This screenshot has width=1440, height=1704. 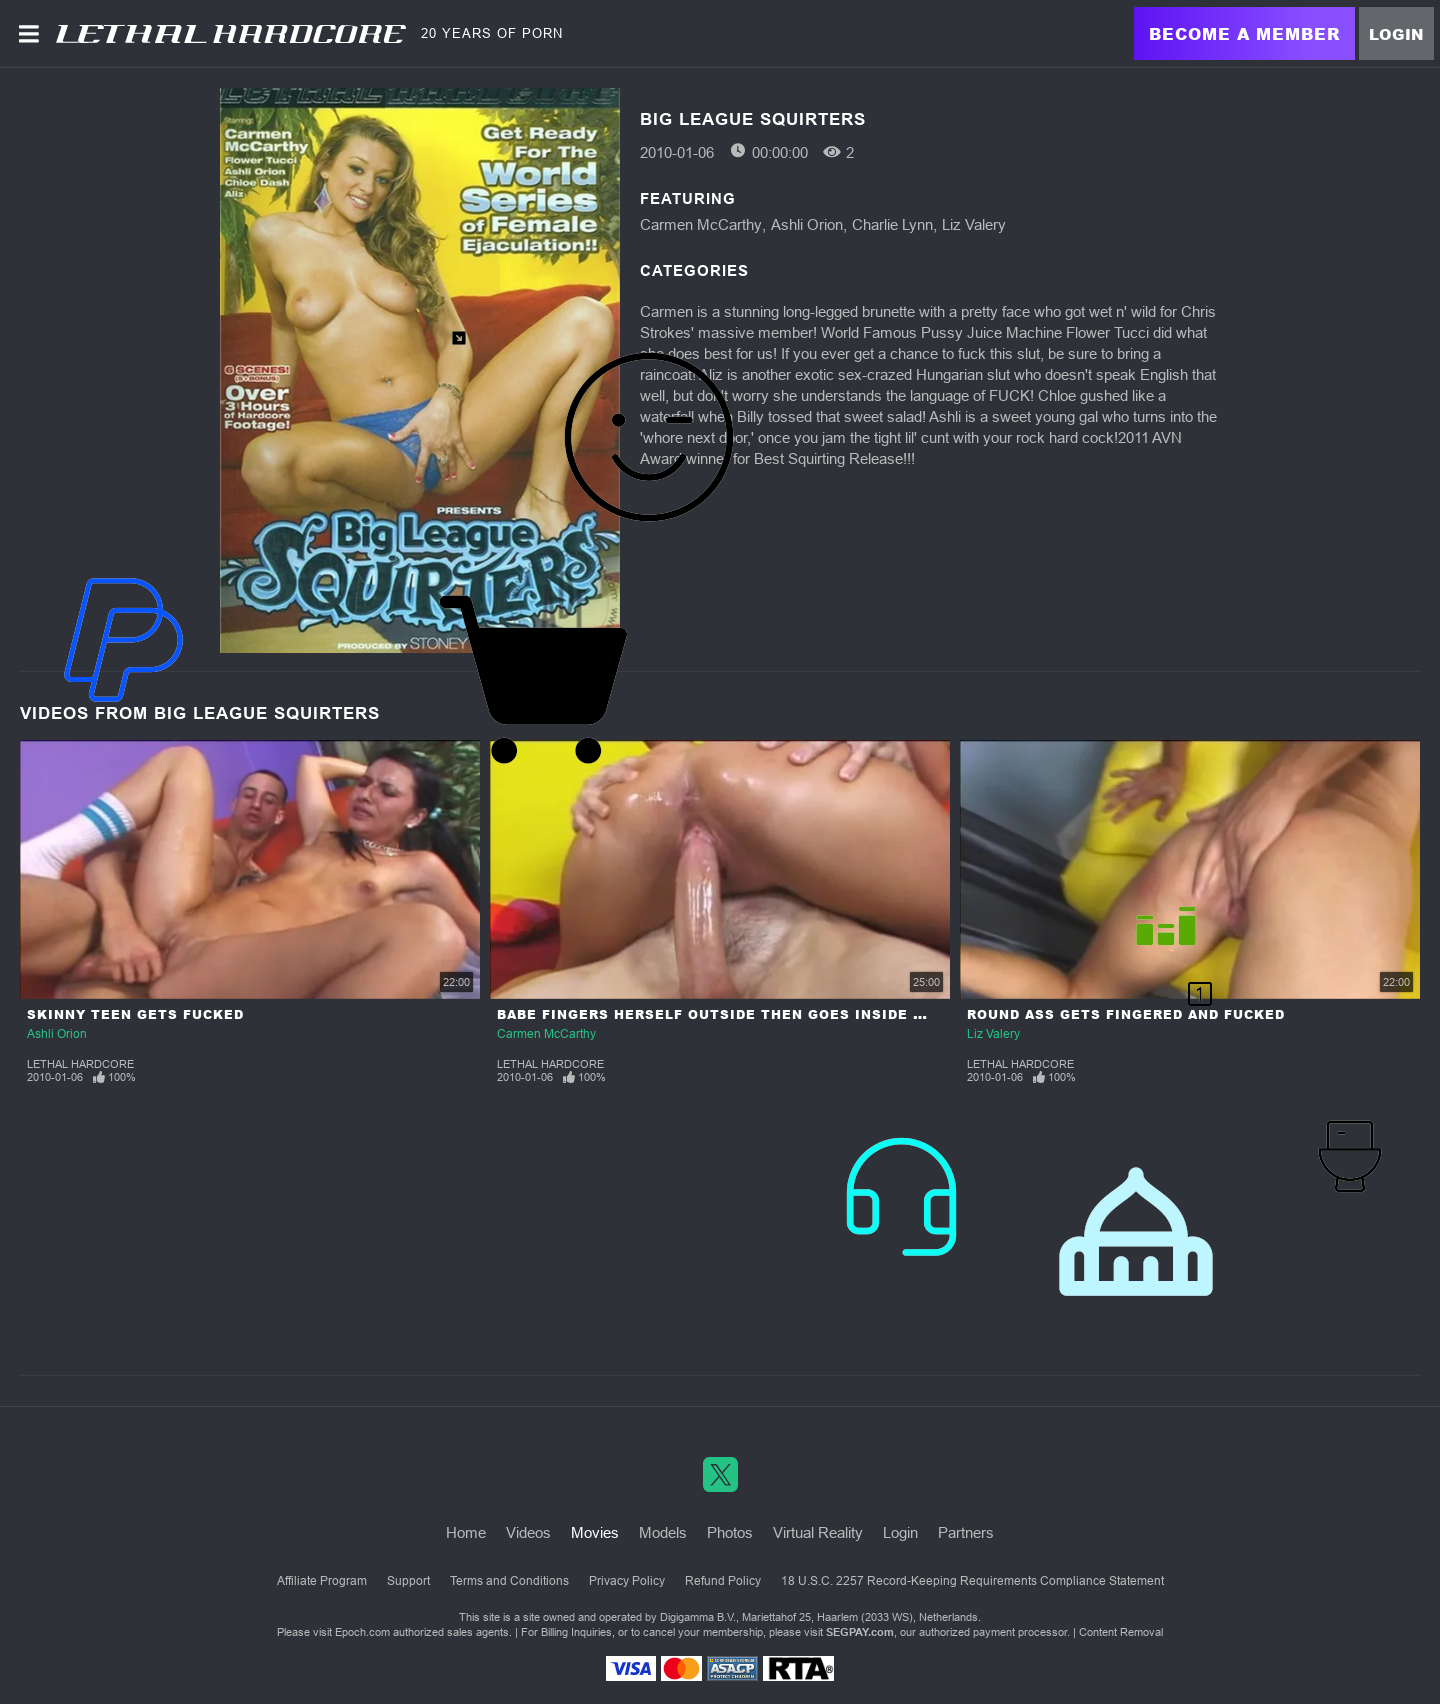 I want to click on contact customer support, so click(x=901, y=1192).